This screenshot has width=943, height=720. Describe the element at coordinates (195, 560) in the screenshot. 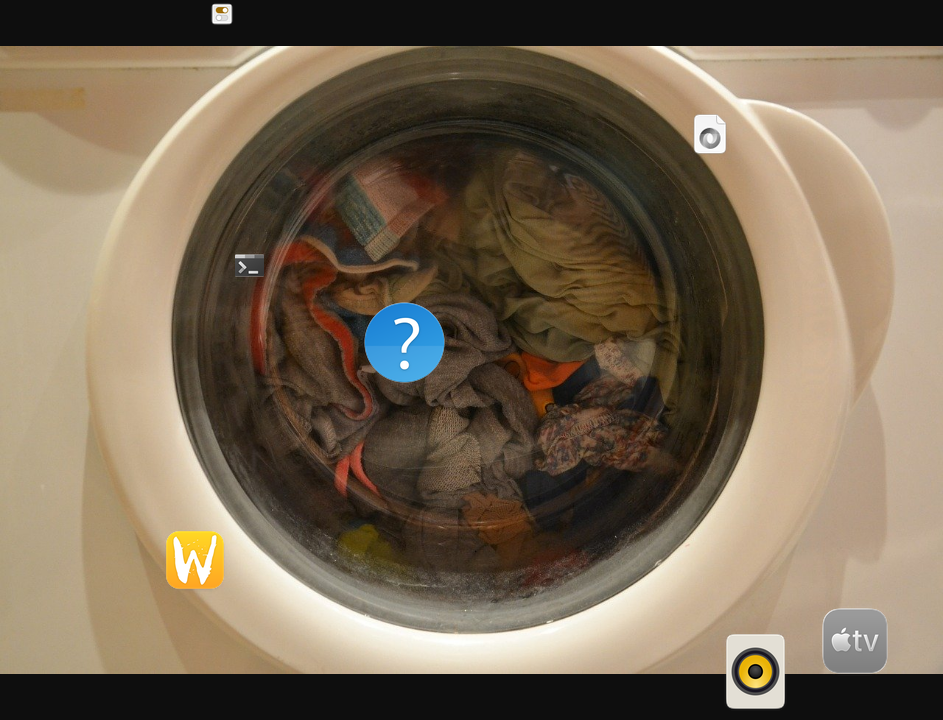

I see `open the wayland display server application` at that location.